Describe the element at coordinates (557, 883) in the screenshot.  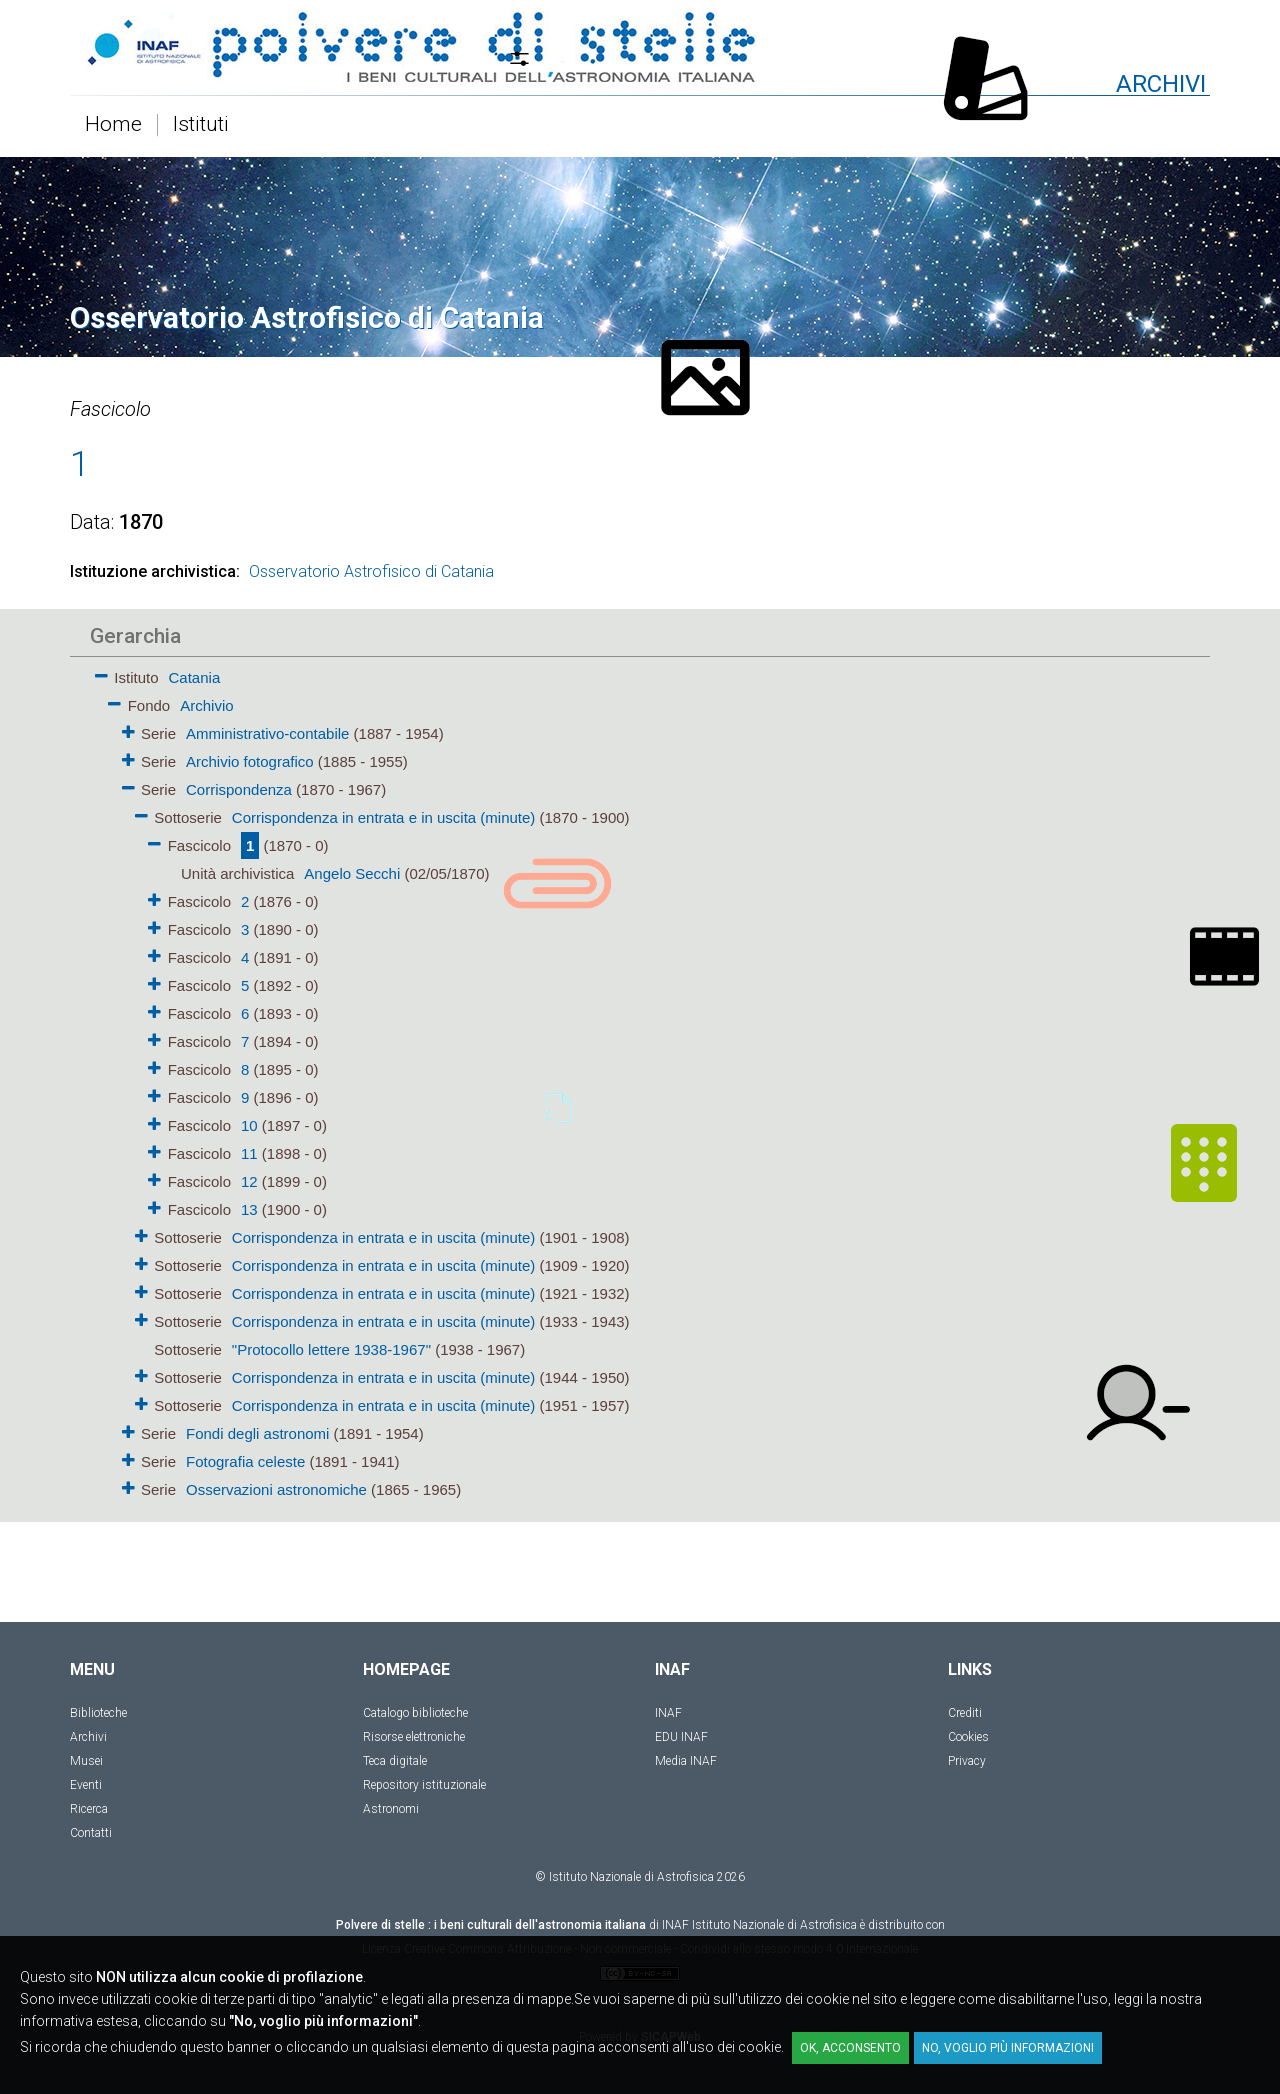
I see `attach a file to your message` at that location.